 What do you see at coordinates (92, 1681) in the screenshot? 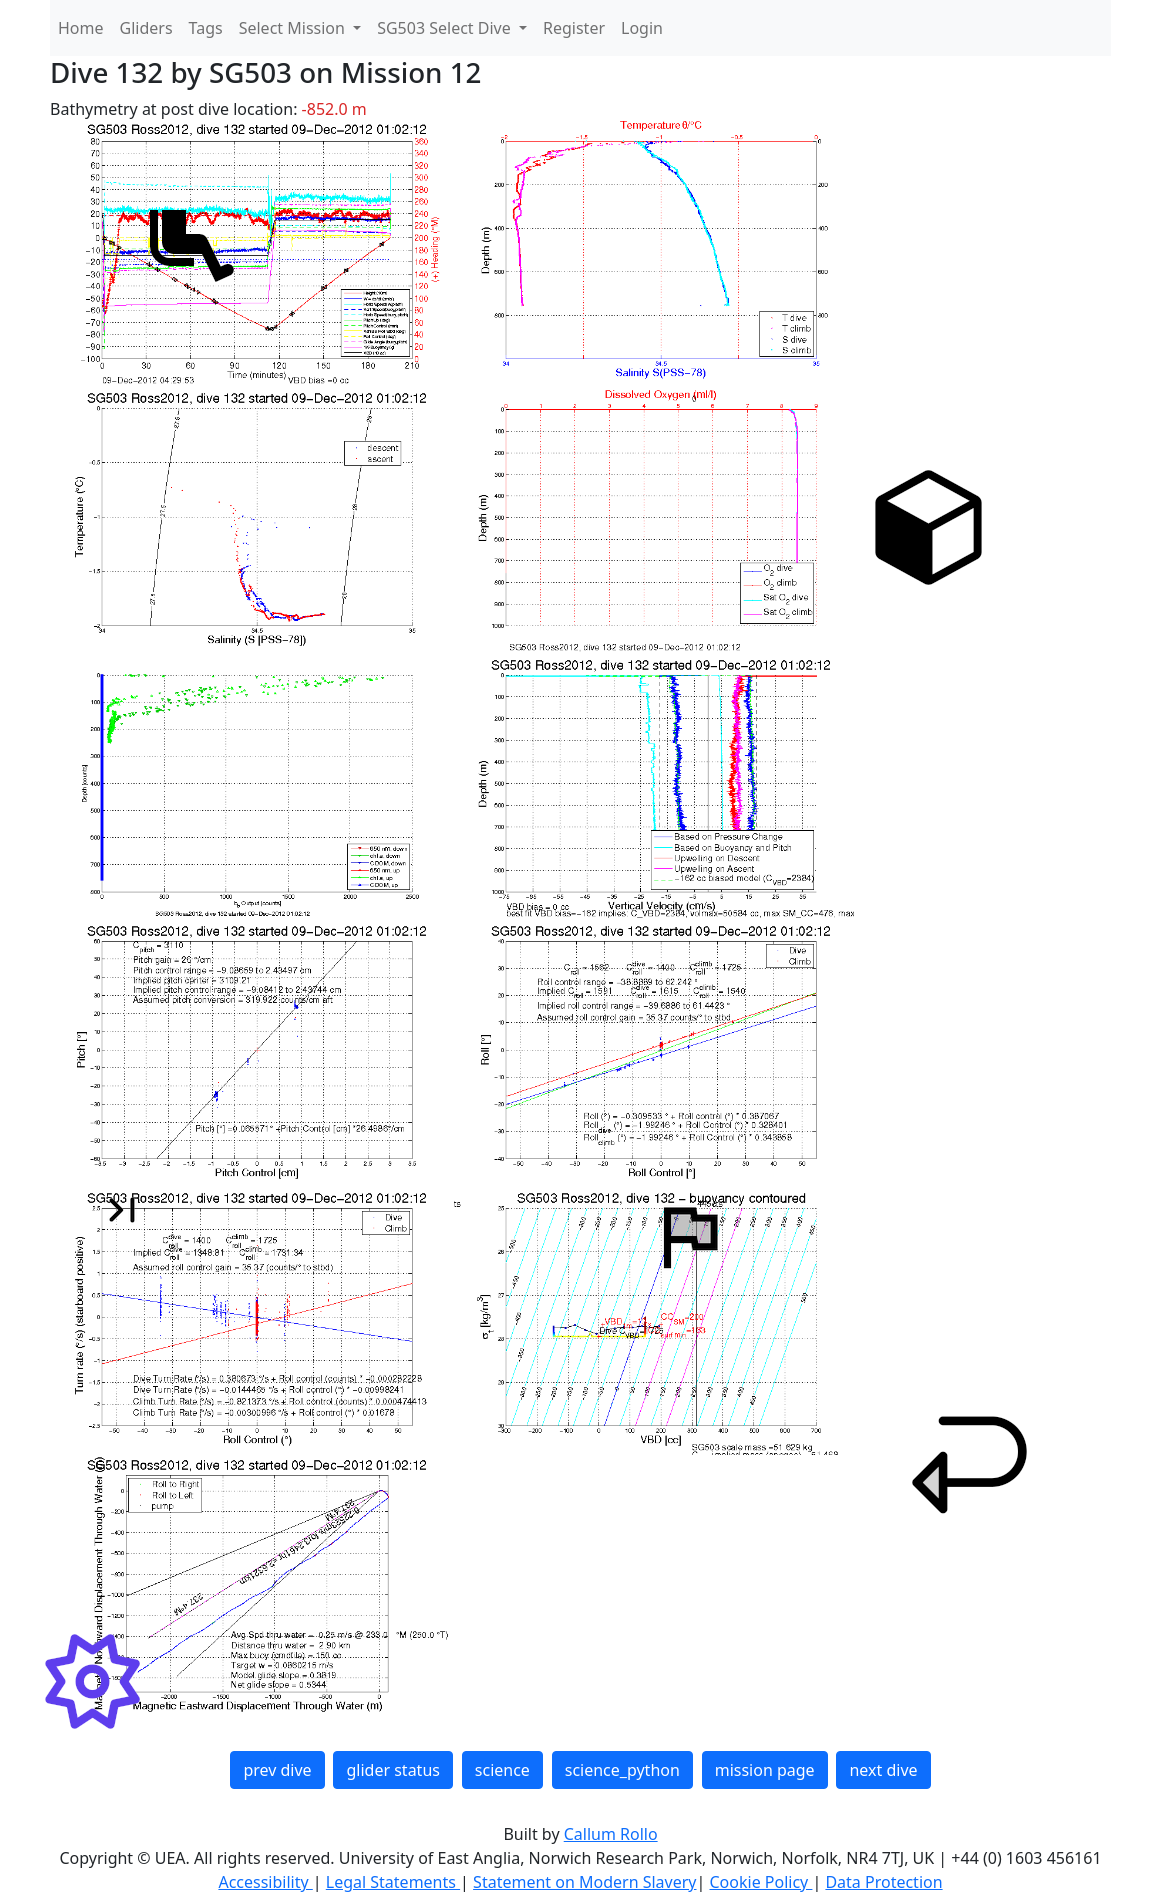
I see `toggle light mode or bright theme` at bounding box center [92, 1681].